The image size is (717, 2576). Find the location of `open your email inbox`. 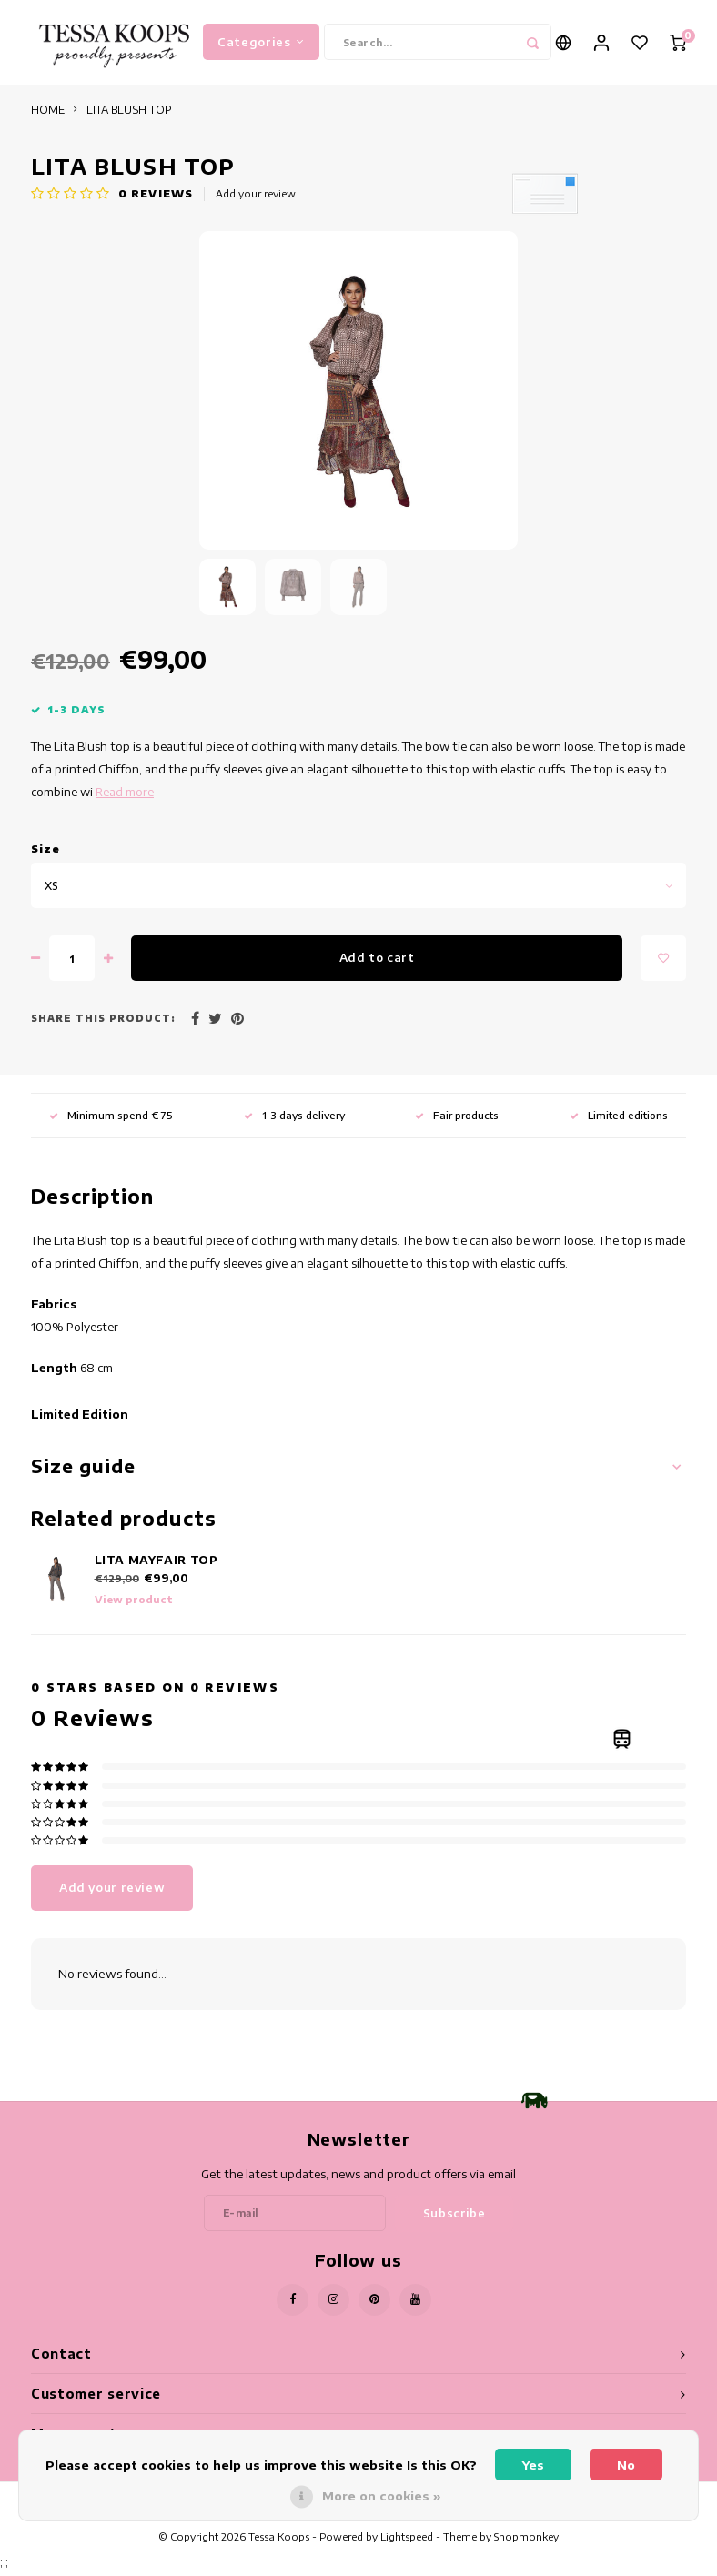

open your email inbox is located at coordinates (545, 194).